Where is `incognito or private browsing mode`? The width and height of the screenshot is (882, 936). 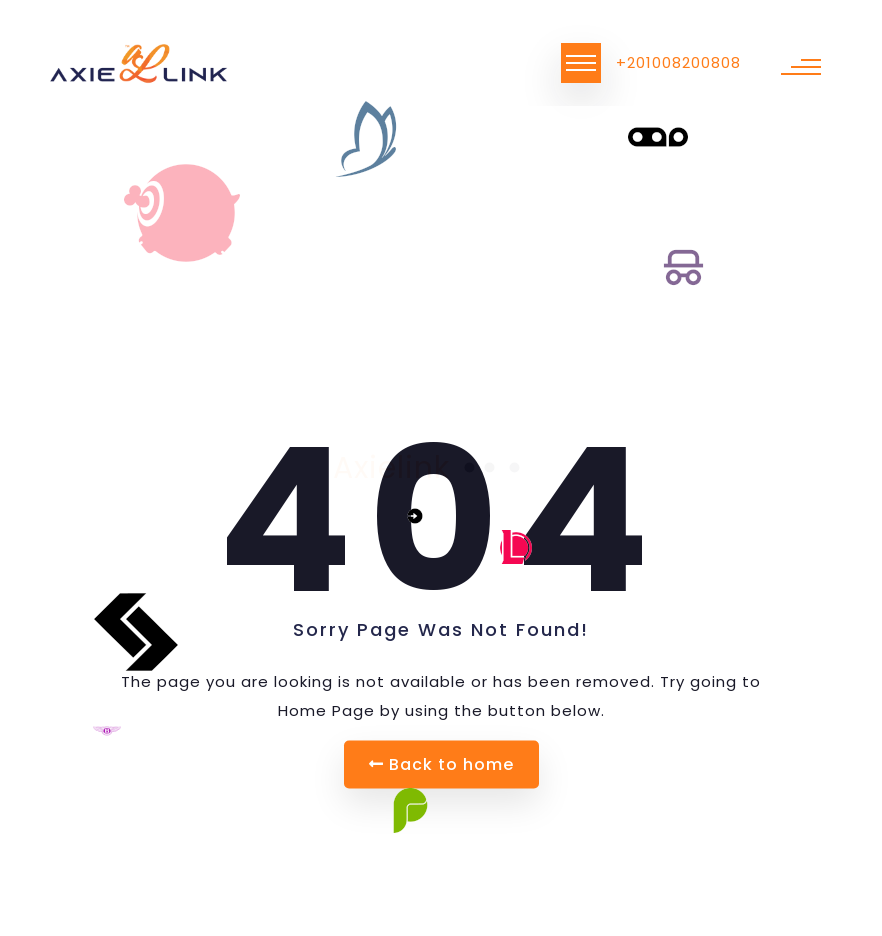
incognito or private browsing mode is located at coordinates (683, 267).